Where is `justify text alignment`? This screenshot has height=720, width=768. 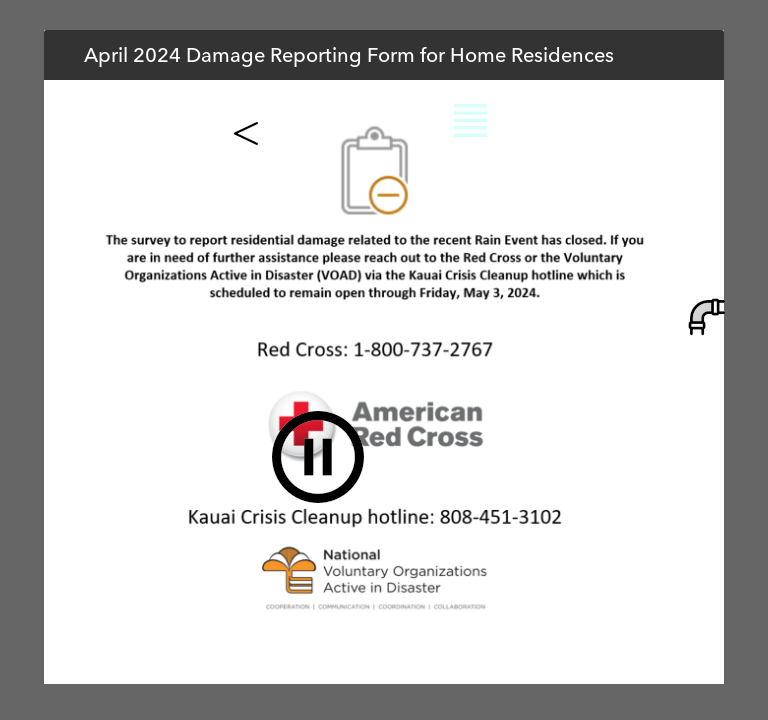 justify text alignment is located at coordinates (470, 120).